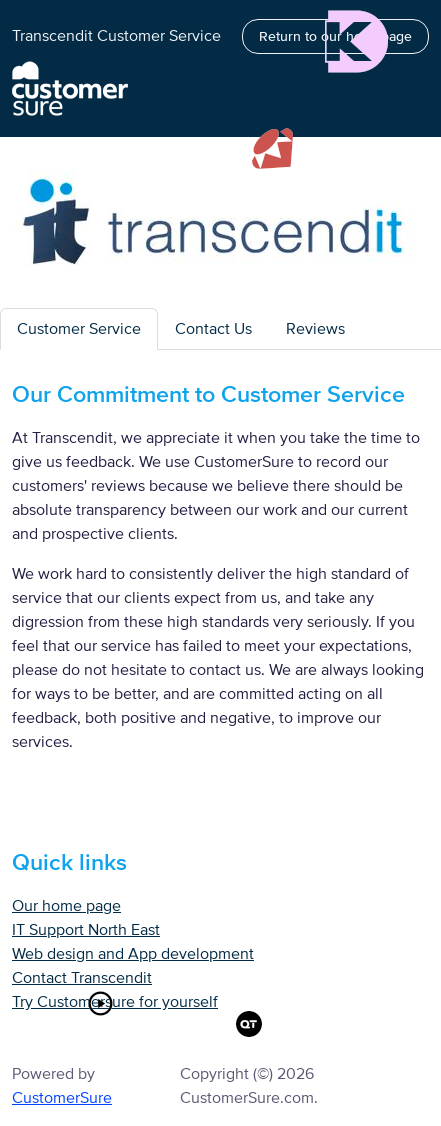 The width and height of the screenshot is (441, 1126). What do you see at coordinates (249, 1024) in the screenshot?
I see `quicktype app or service logo` at bounding box center [249, 1024].